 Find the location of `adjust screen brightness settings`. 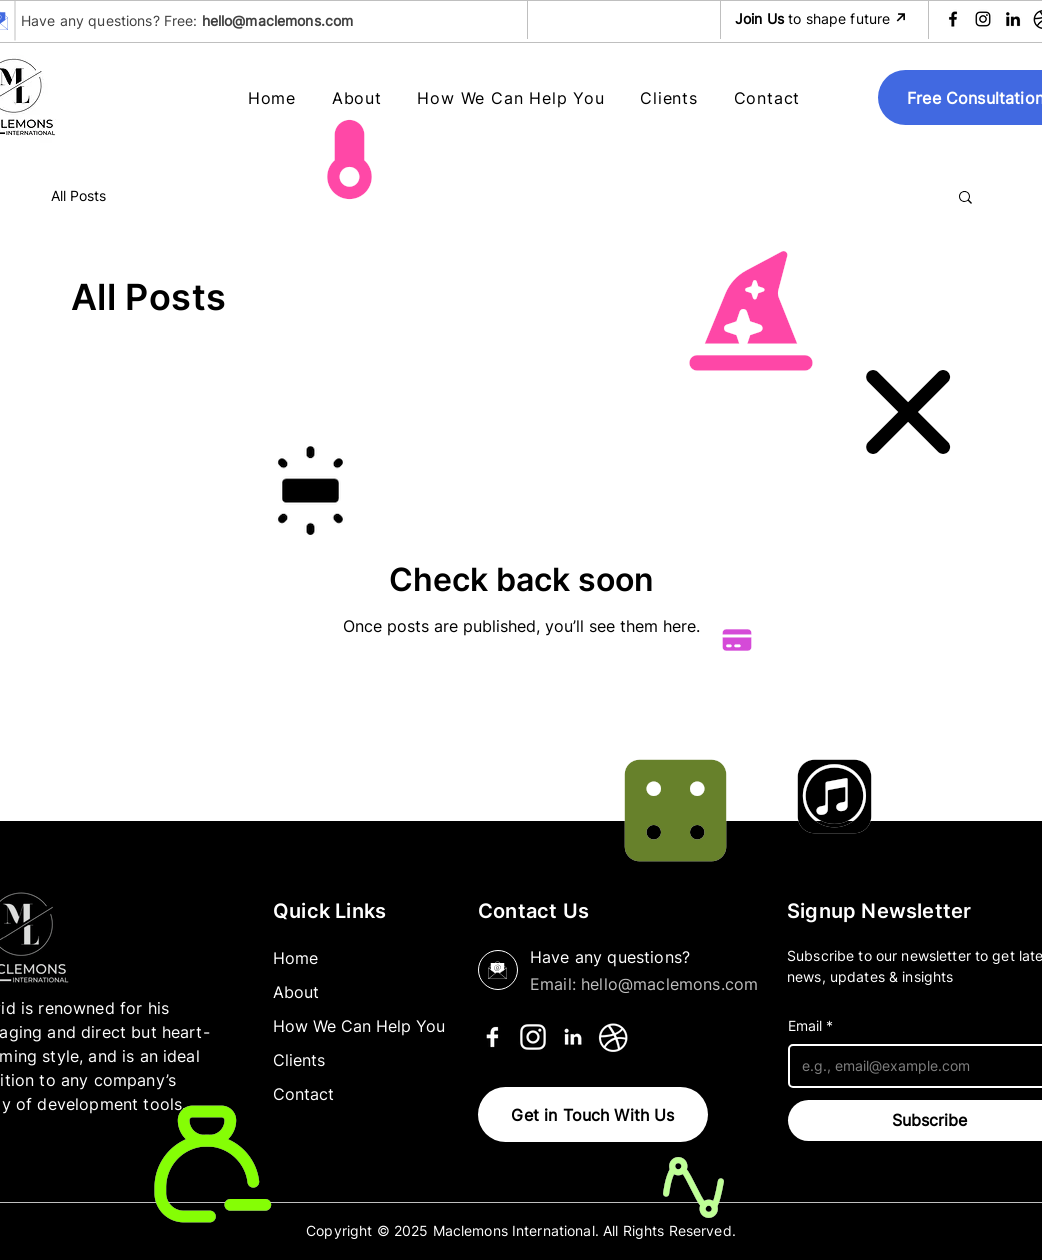

adjust screen brightness settings is located at coordinates (310, 490).